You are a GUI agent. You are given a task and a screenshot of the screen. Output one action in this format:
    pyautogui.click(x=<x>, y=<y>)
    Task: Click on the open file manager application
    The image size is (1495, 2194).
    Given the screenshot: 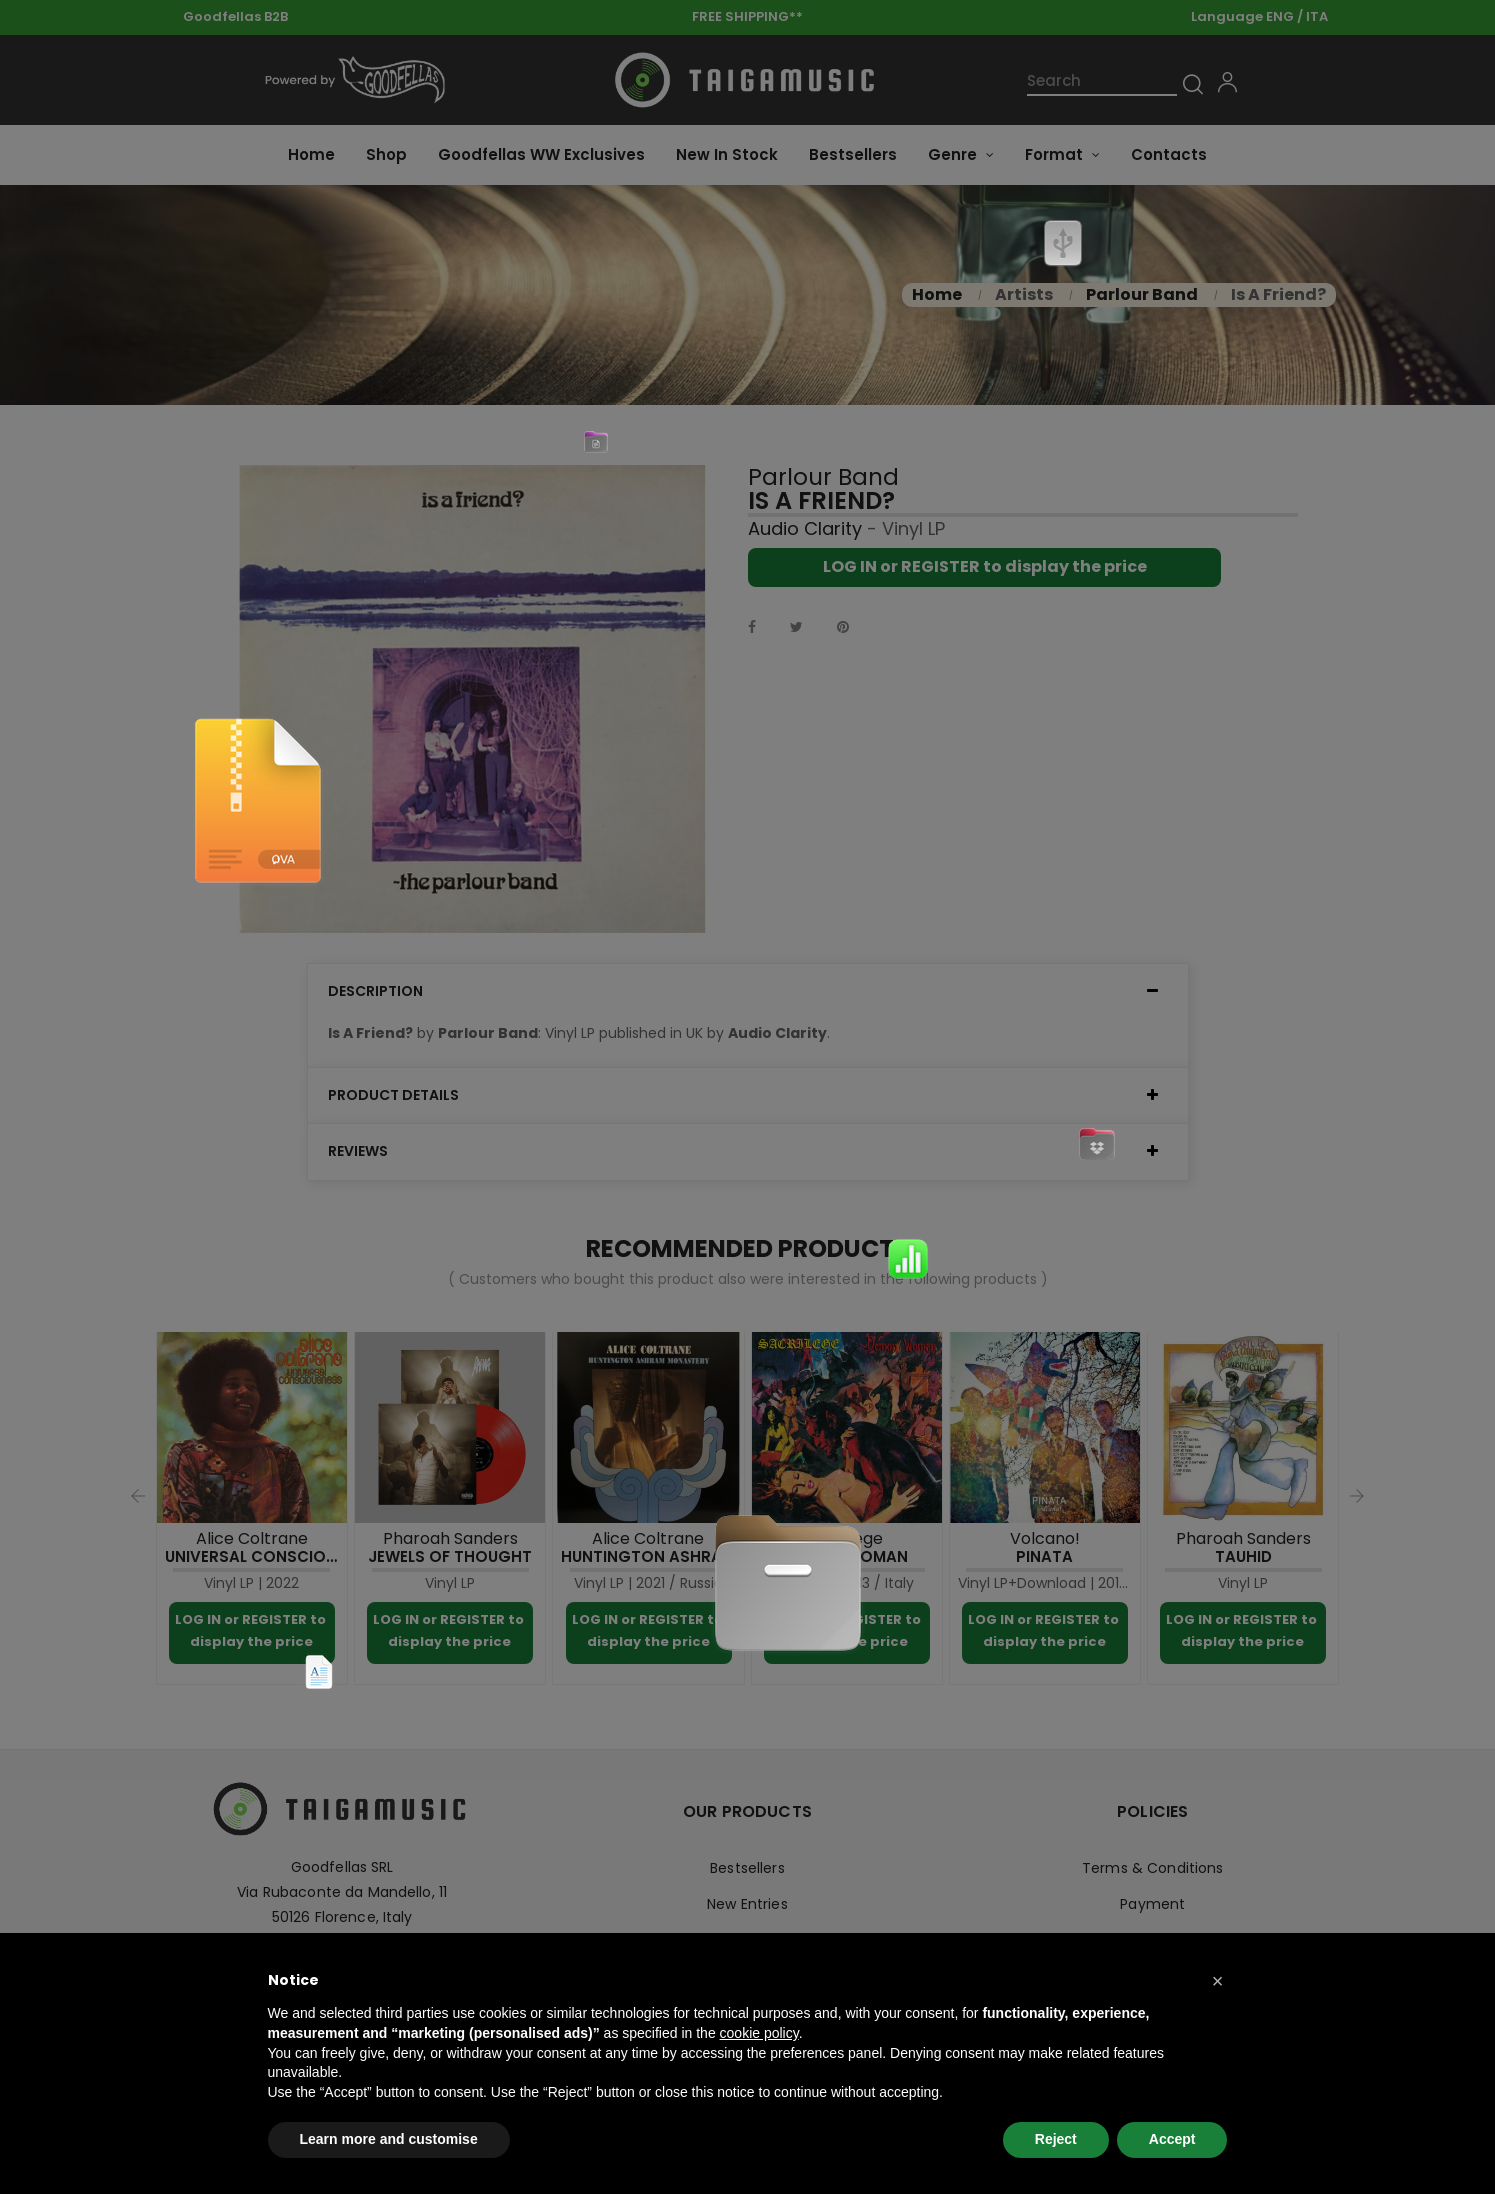 What is the action you would take?
    pyautogui.click(x=788, y=1583)
    